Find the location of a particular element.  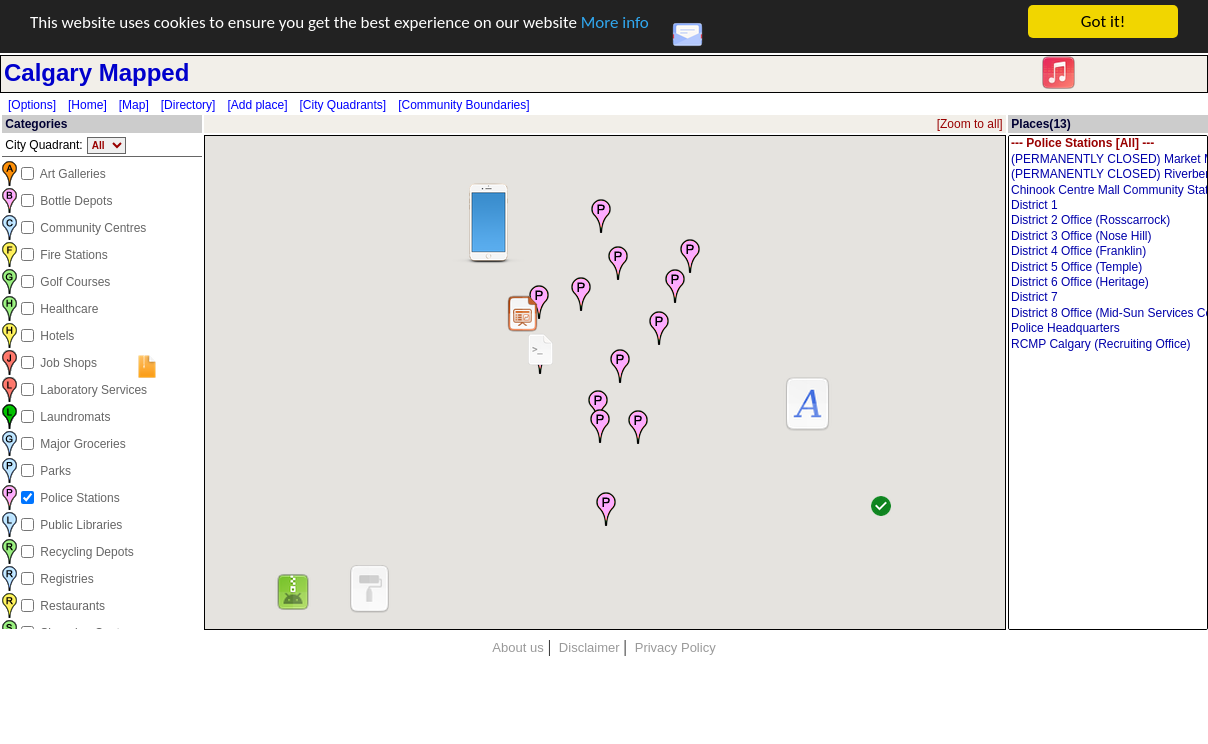

compressed tar archive file (.tar.lzma) is located at coordinates (147, 367).